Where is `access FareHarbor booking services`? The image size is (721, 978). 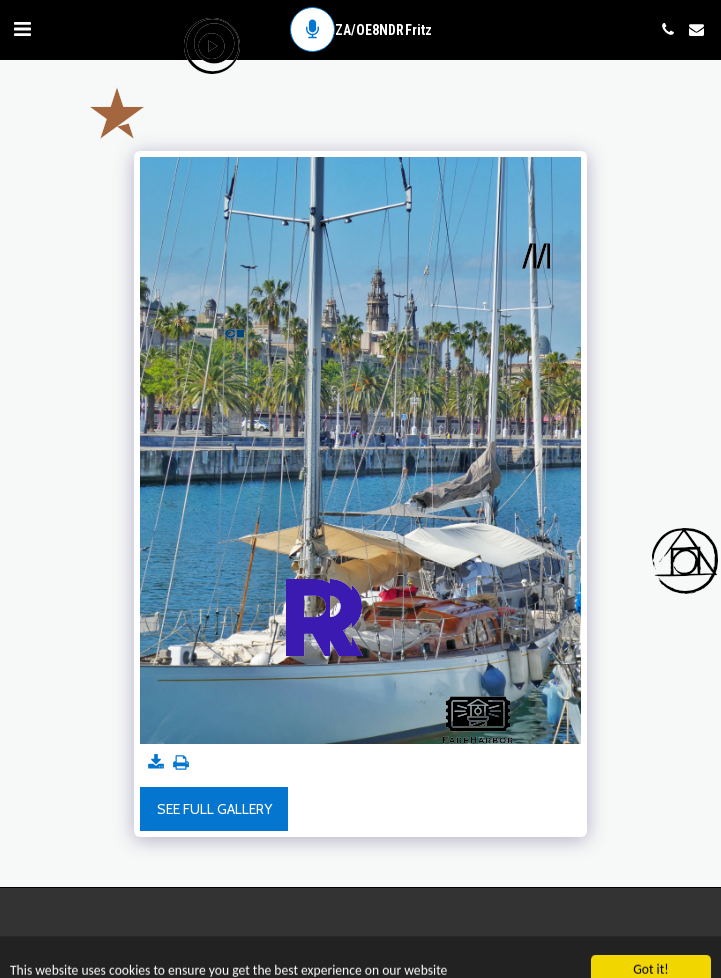 access FareHarbor booking services is located at coordinates (478, 720).